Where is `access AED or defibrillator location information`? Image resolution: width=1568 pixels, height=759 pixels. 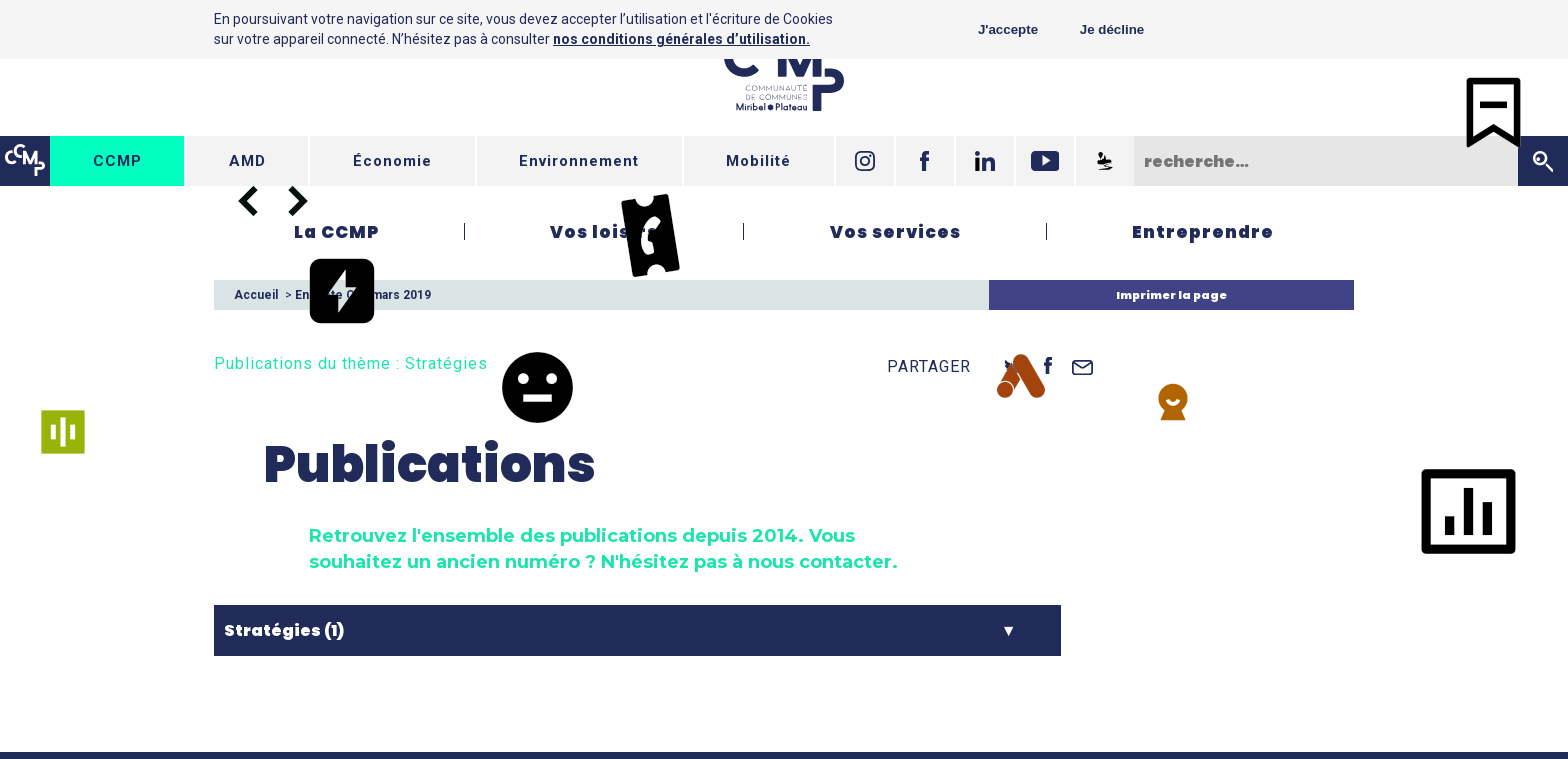 access AED or defibrillator location information is located at coordinates (342, 291).